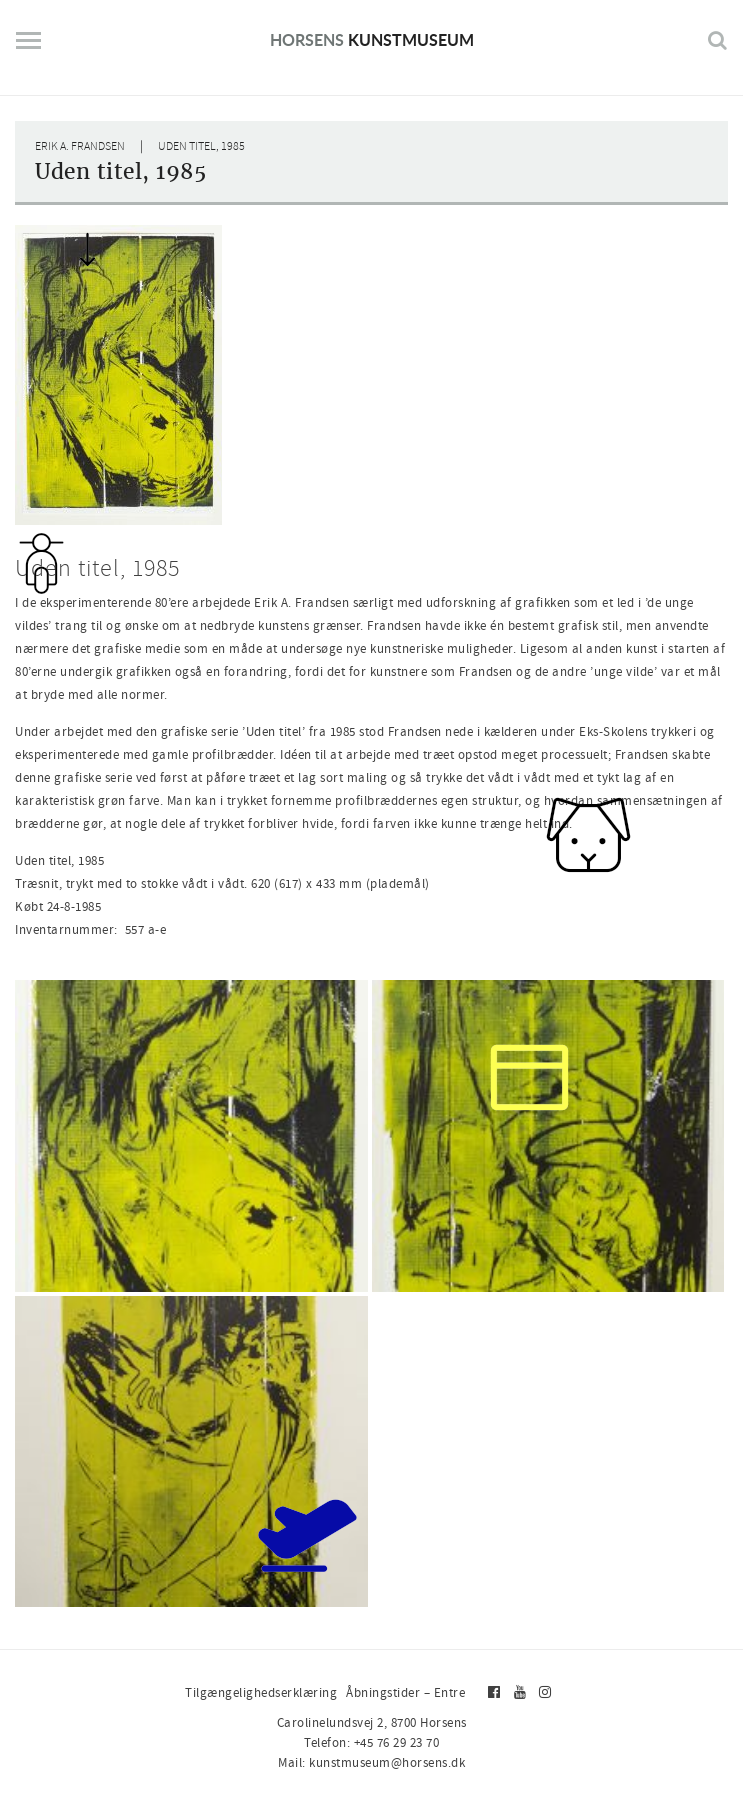 The height and width of the screenshot is (1798, 743). What do you see at coordinates (529, 1077) in the screenshot?
I see `open web browser` at bounding box center [529, 1077].